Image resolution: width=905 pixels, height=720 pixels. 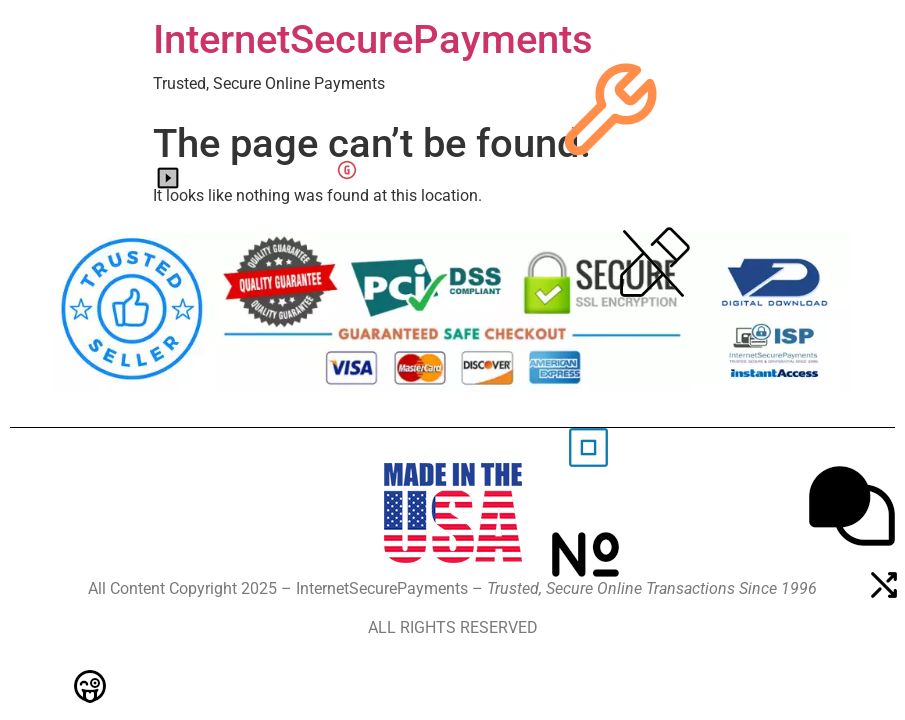 I want to click on access settings or configuration options, so click(x=608, y=111).